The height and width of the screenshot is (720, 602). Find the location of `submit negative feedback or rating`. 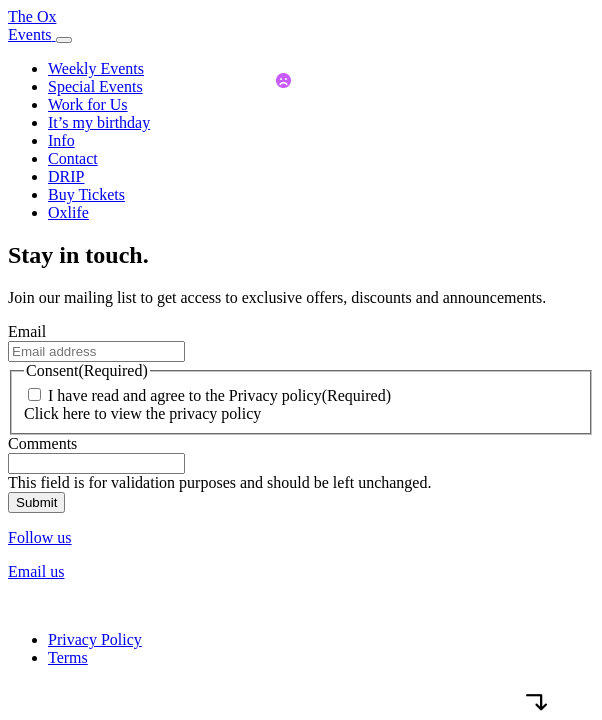

submit negative feedback or rating is located at coordinates (283, 80).